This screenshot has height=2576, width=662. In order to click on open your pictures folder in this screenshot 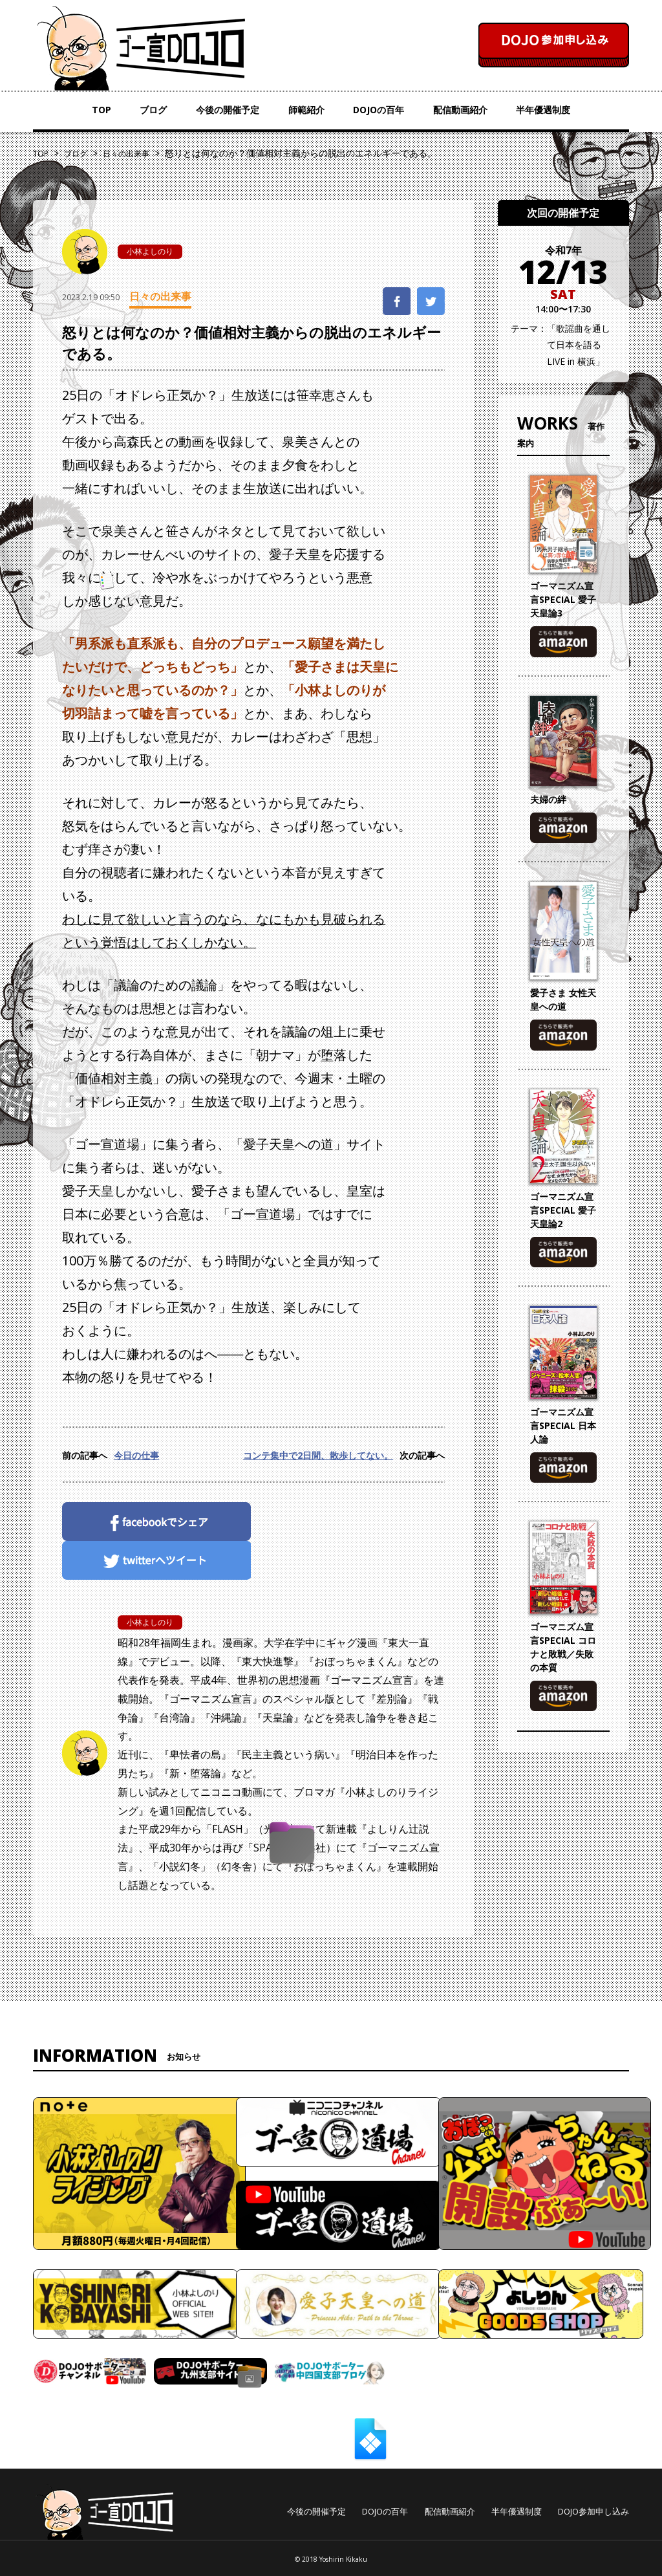, I will do `click(250, 2377)`.